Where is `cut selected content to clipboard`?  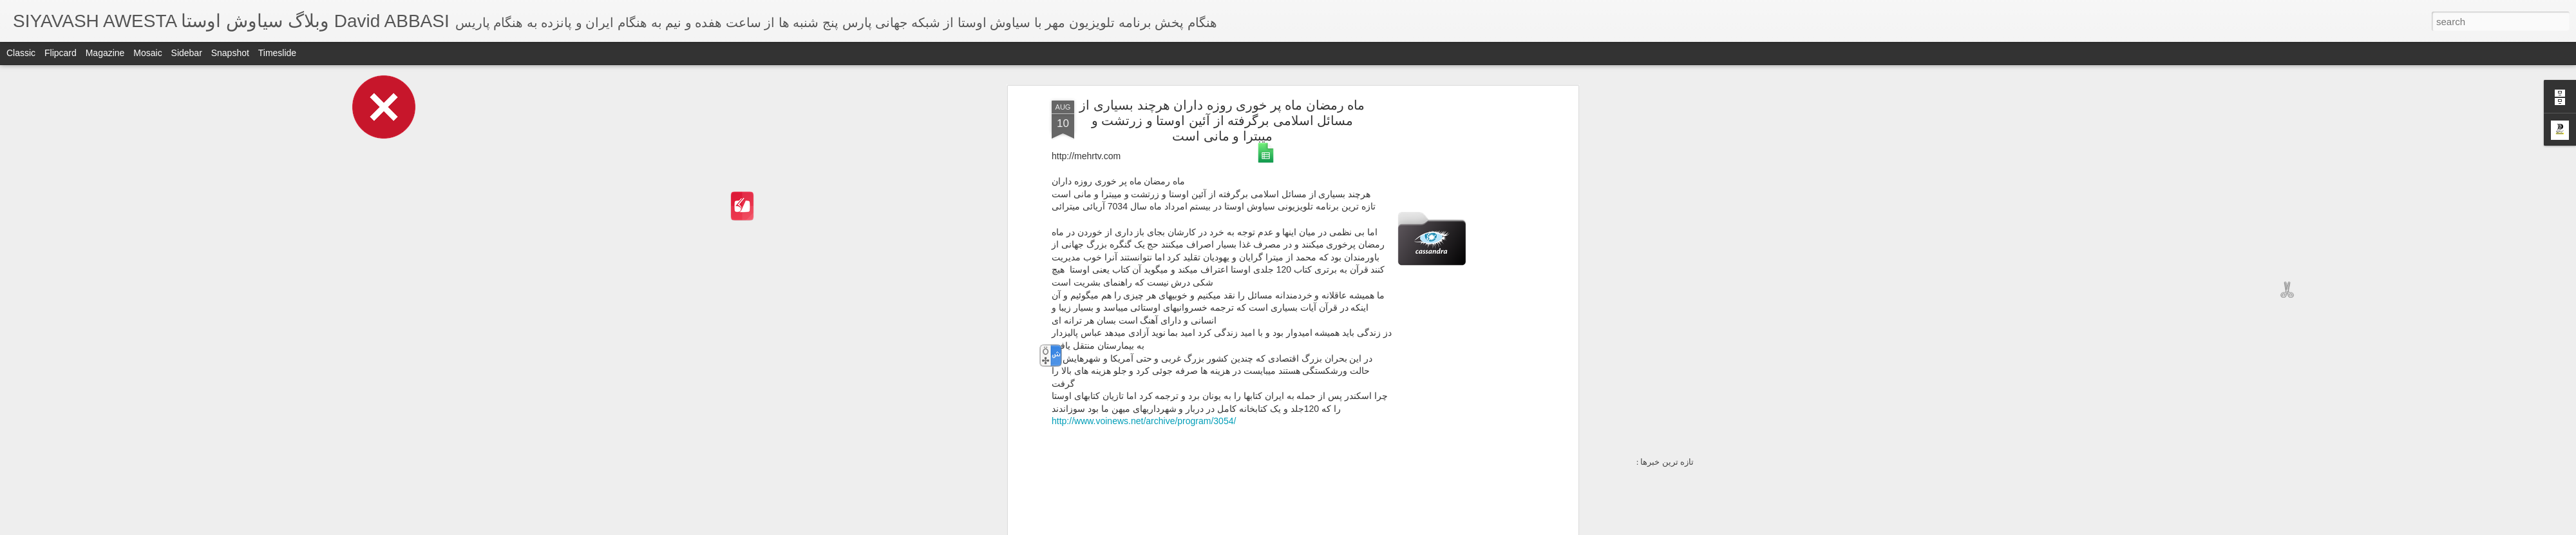 cut selected content to clipboard is located at coordinates (2287, 289).